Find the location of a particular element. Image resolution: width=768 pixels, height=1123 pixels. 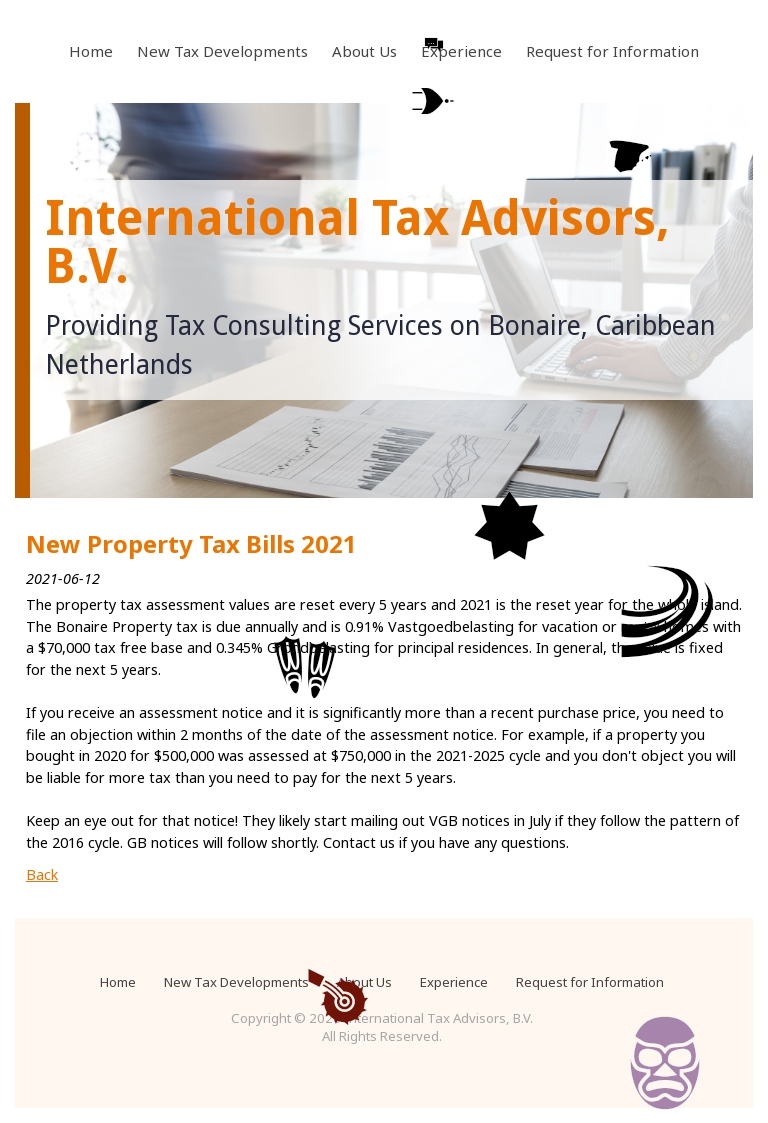

indicates a special or featured item is located at coordinates (509, 525).